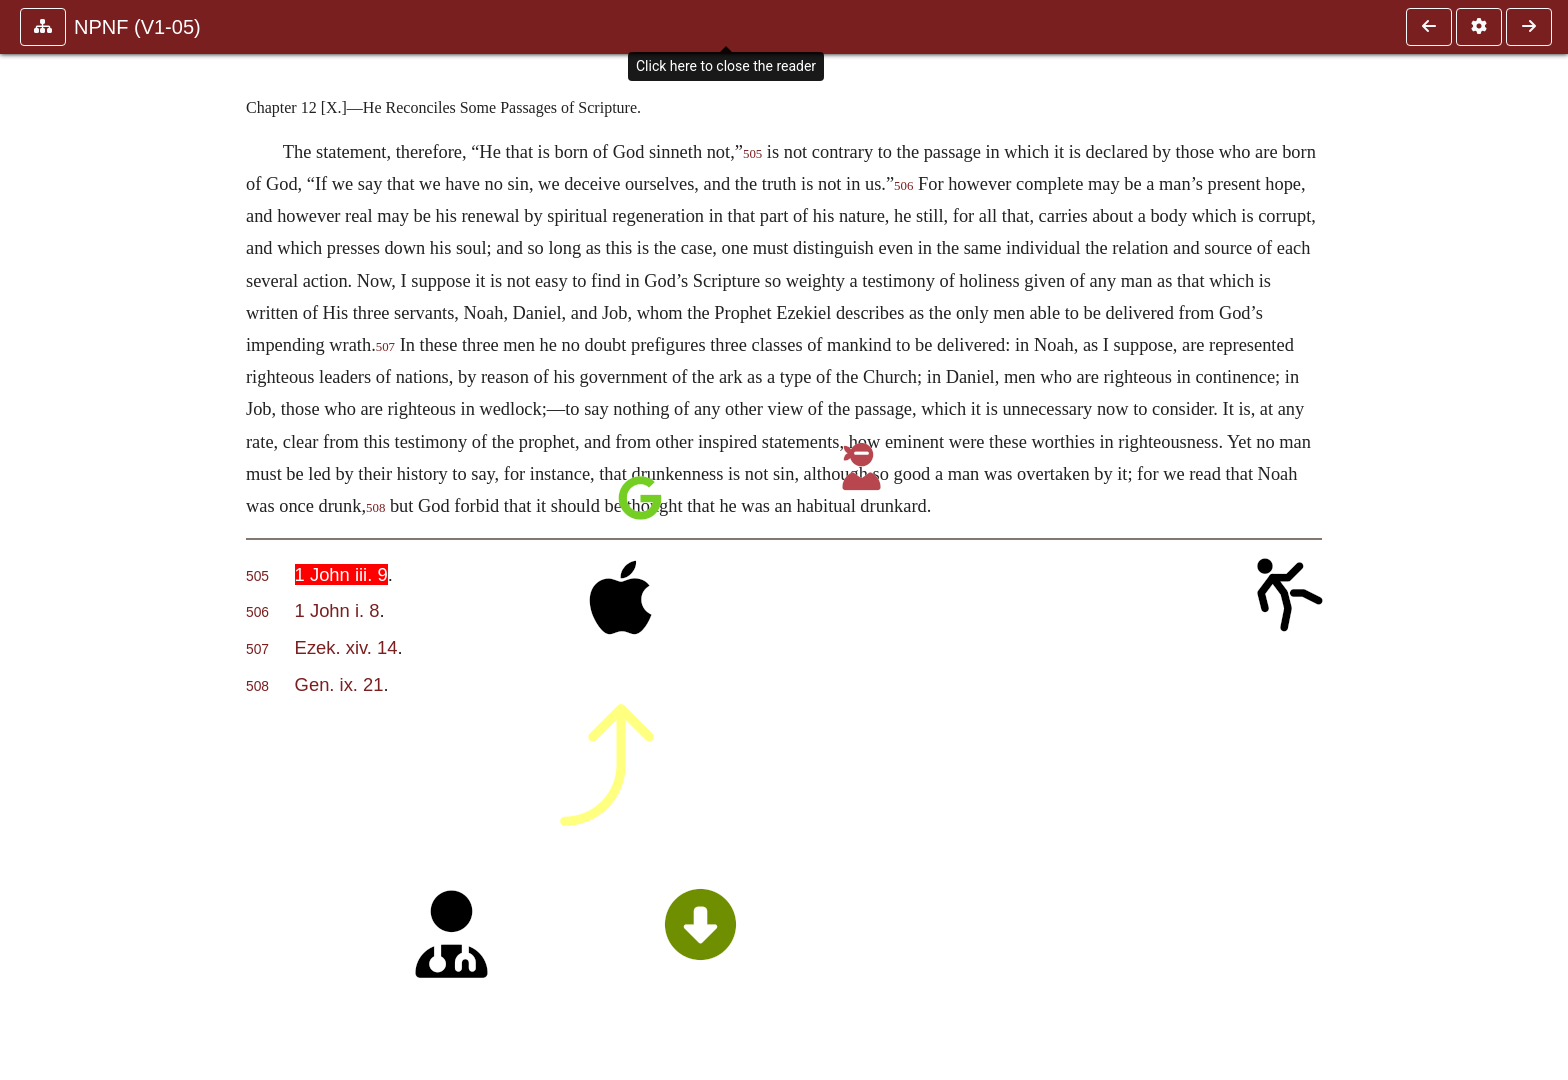 Image resolution: width=1568 pixels, height=1080 pixels. What do you see at coordinates (1288, 593) in the screenshot?
I see `indicates a fall hazard or warning` at bounding box center [1288, 593].